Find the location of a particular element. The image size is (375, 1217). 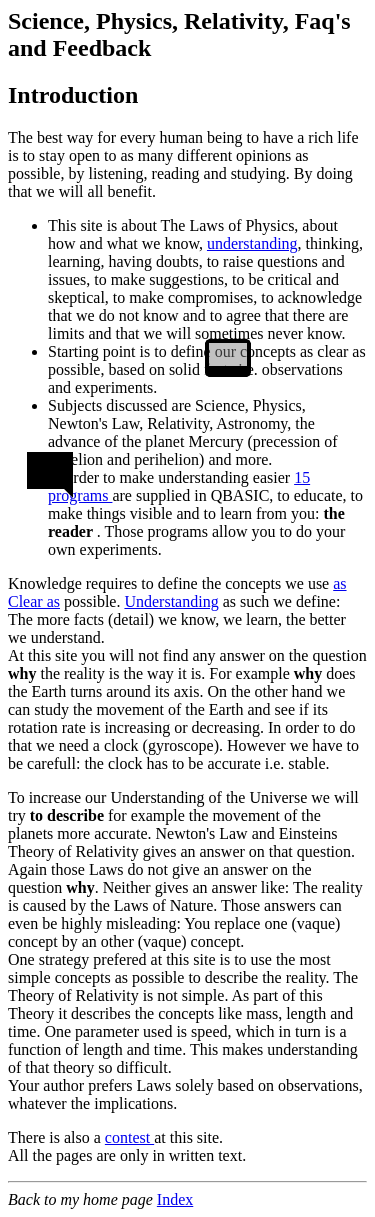

video player with caption or label area is located at coordinates (228, 358).